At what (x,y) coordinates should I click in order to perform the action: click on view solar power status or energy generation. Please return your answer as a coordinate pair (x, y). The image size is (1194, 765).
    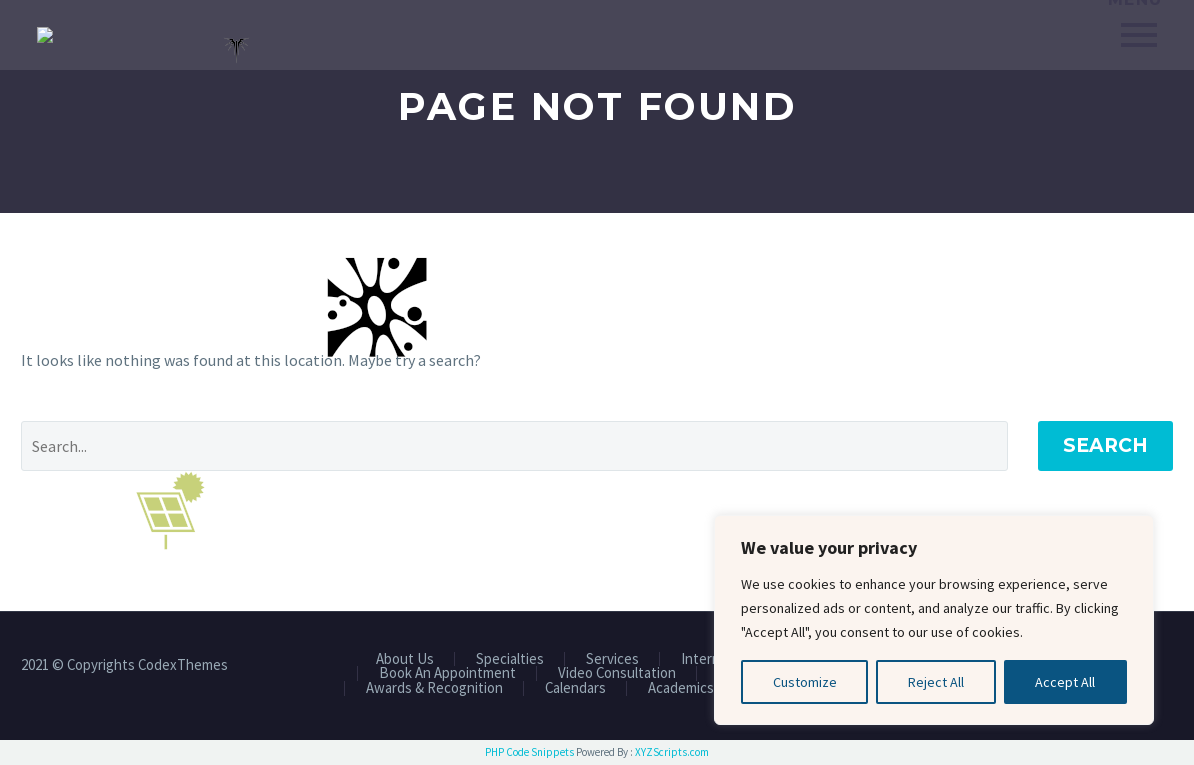
    Looking at the image, I should click on (170, 510).